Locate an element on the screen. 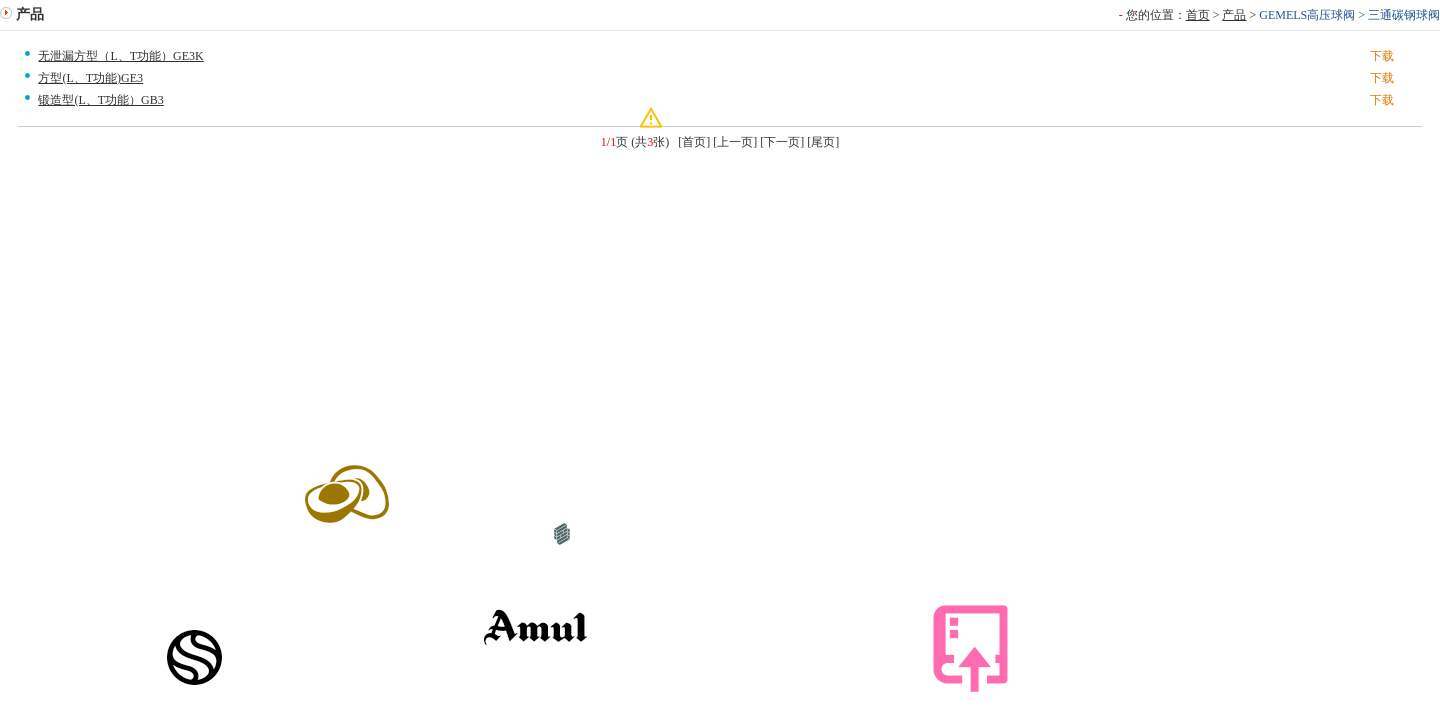  ArangoDB database service logo is located at coordinates (347, 494).